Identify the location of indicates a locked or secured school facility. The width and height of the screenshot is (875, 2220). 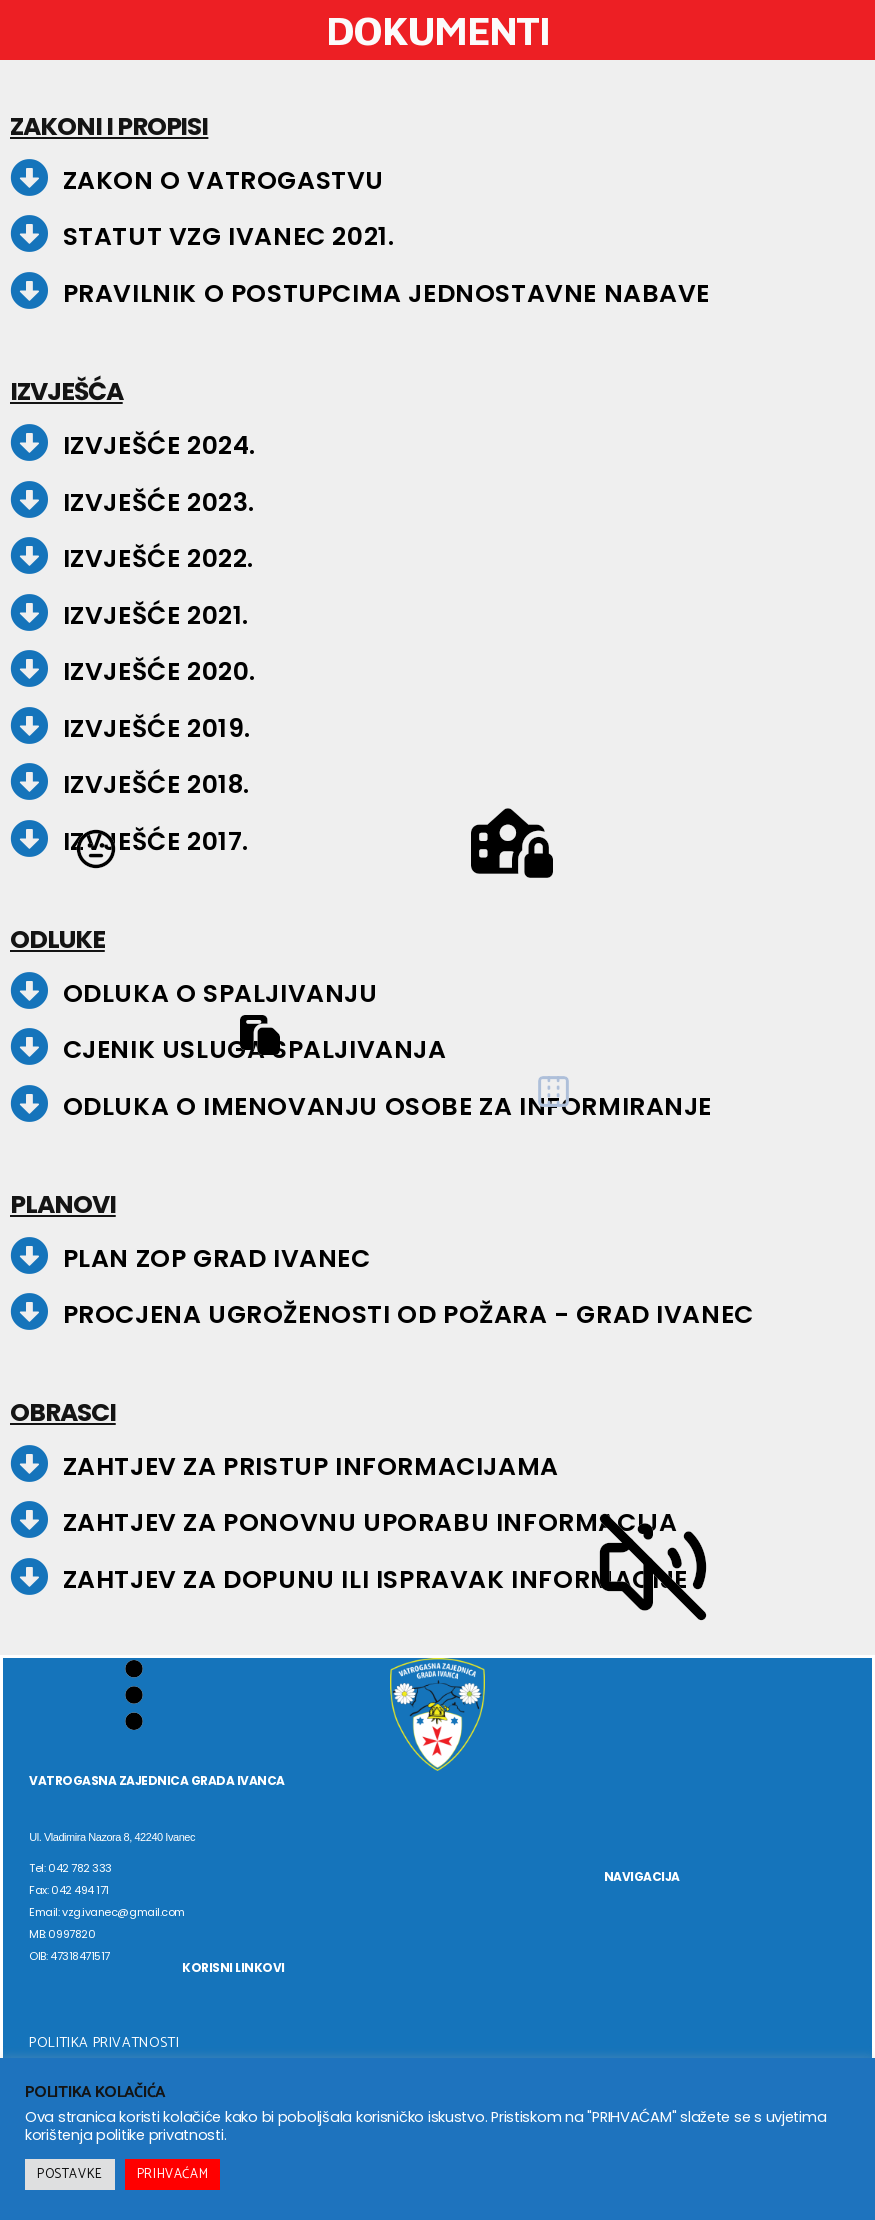
(512, 841).